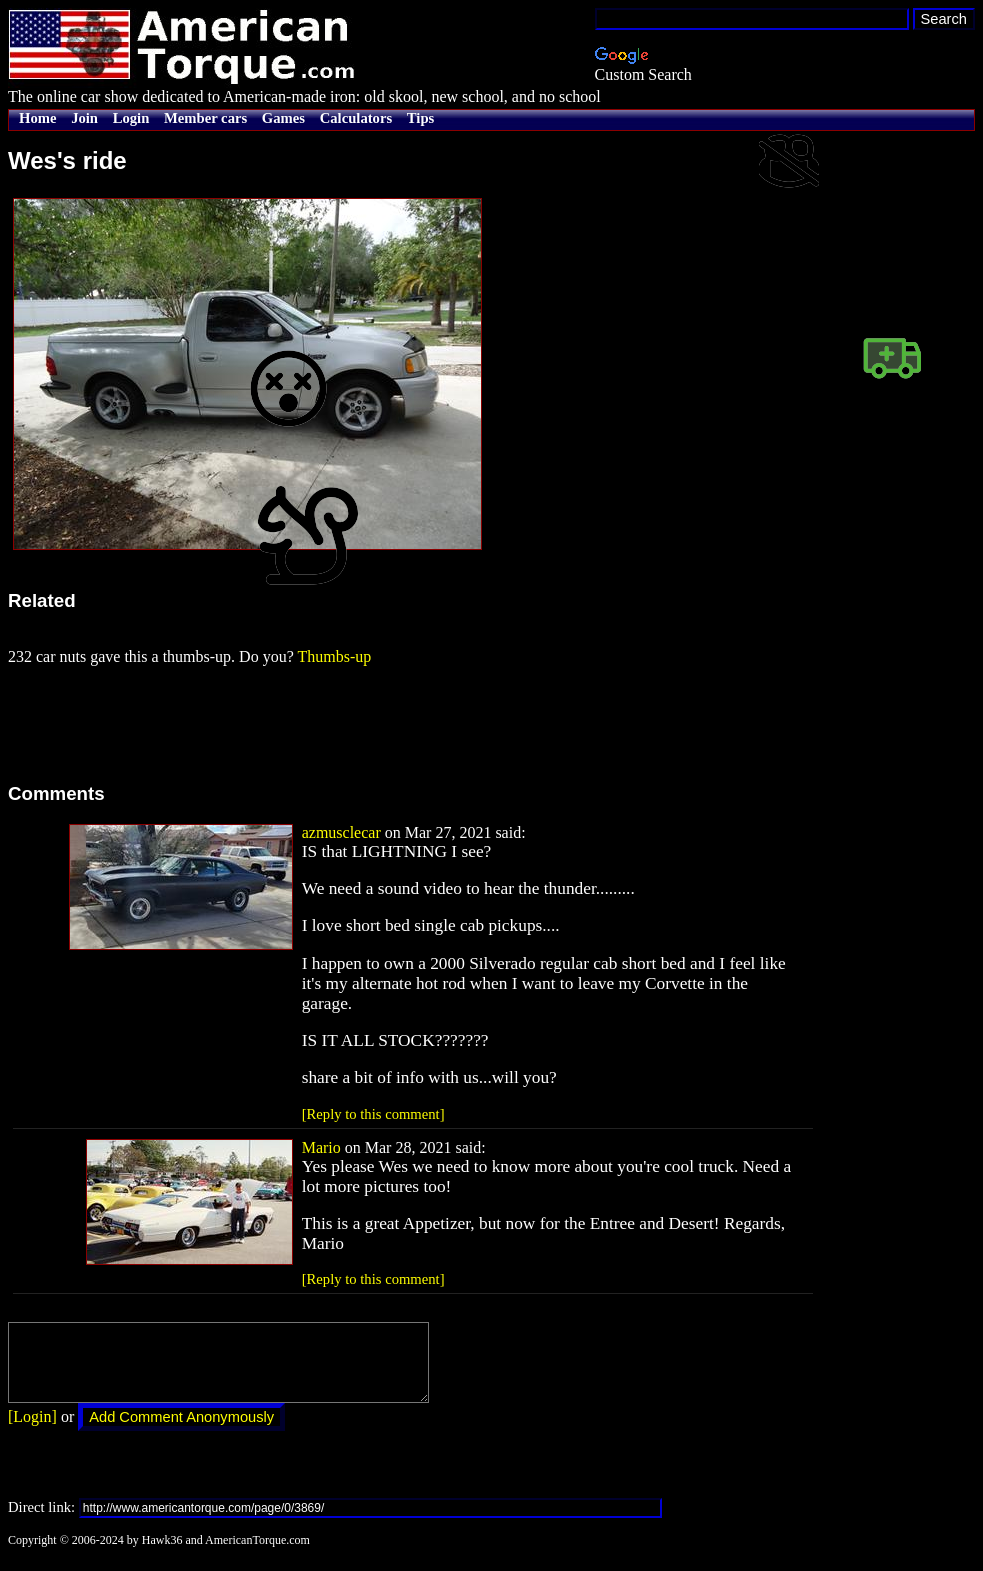 The height and width of the screenshot is (1571, 983). What do you see at coordinates (305, 538) in the screenshot?
I see `view stashed or cached content` at bounding box center [305, 538].